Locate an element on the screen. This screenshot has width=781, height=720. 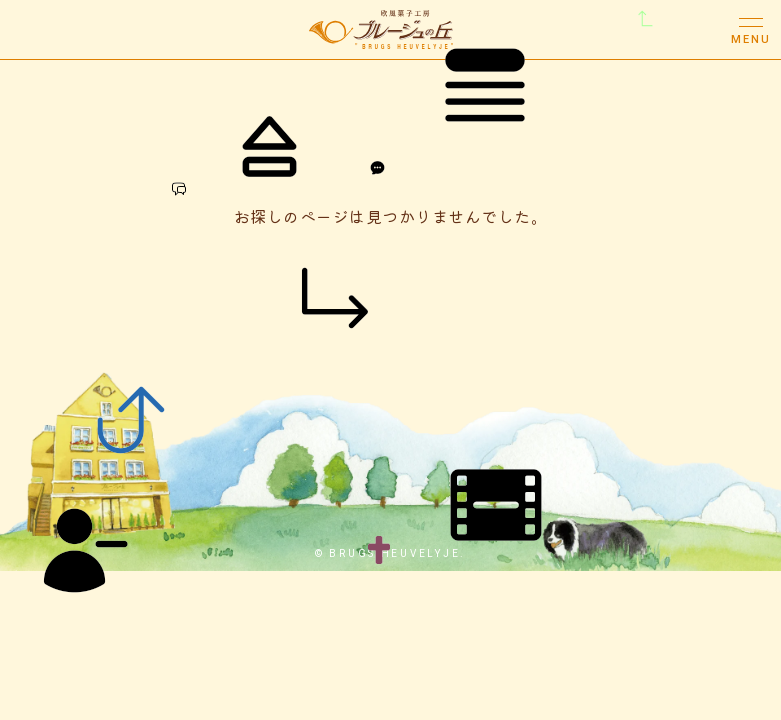
go back or return to previous state is located at coordinates (131, 420).